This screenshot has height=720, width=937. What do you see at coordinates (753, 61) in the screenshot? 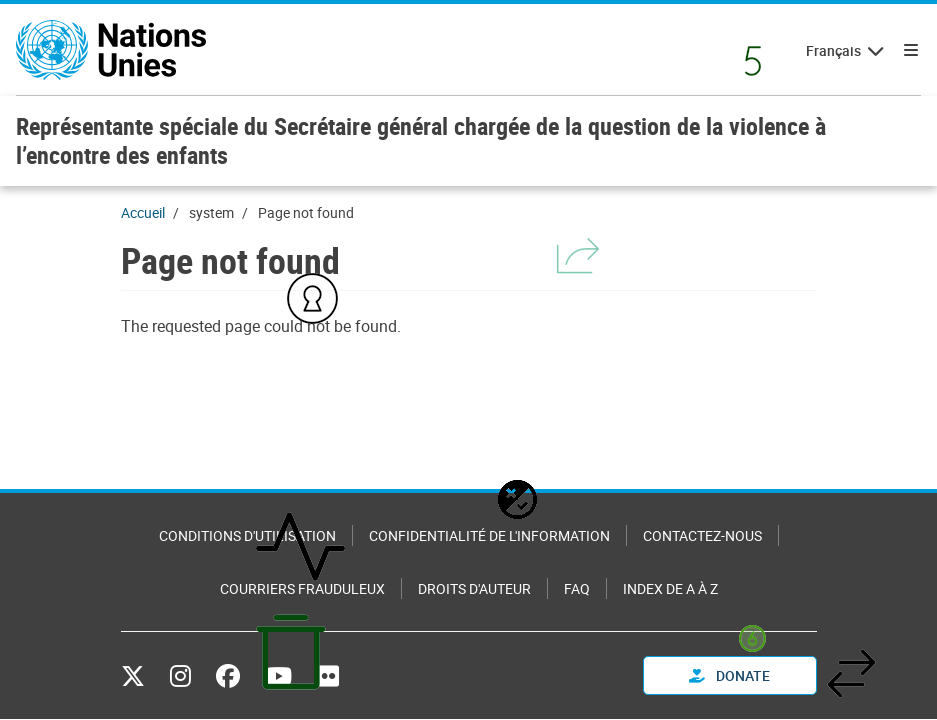
I see `indicates the number five in a list or sequence` at bounding box center [753, 61].